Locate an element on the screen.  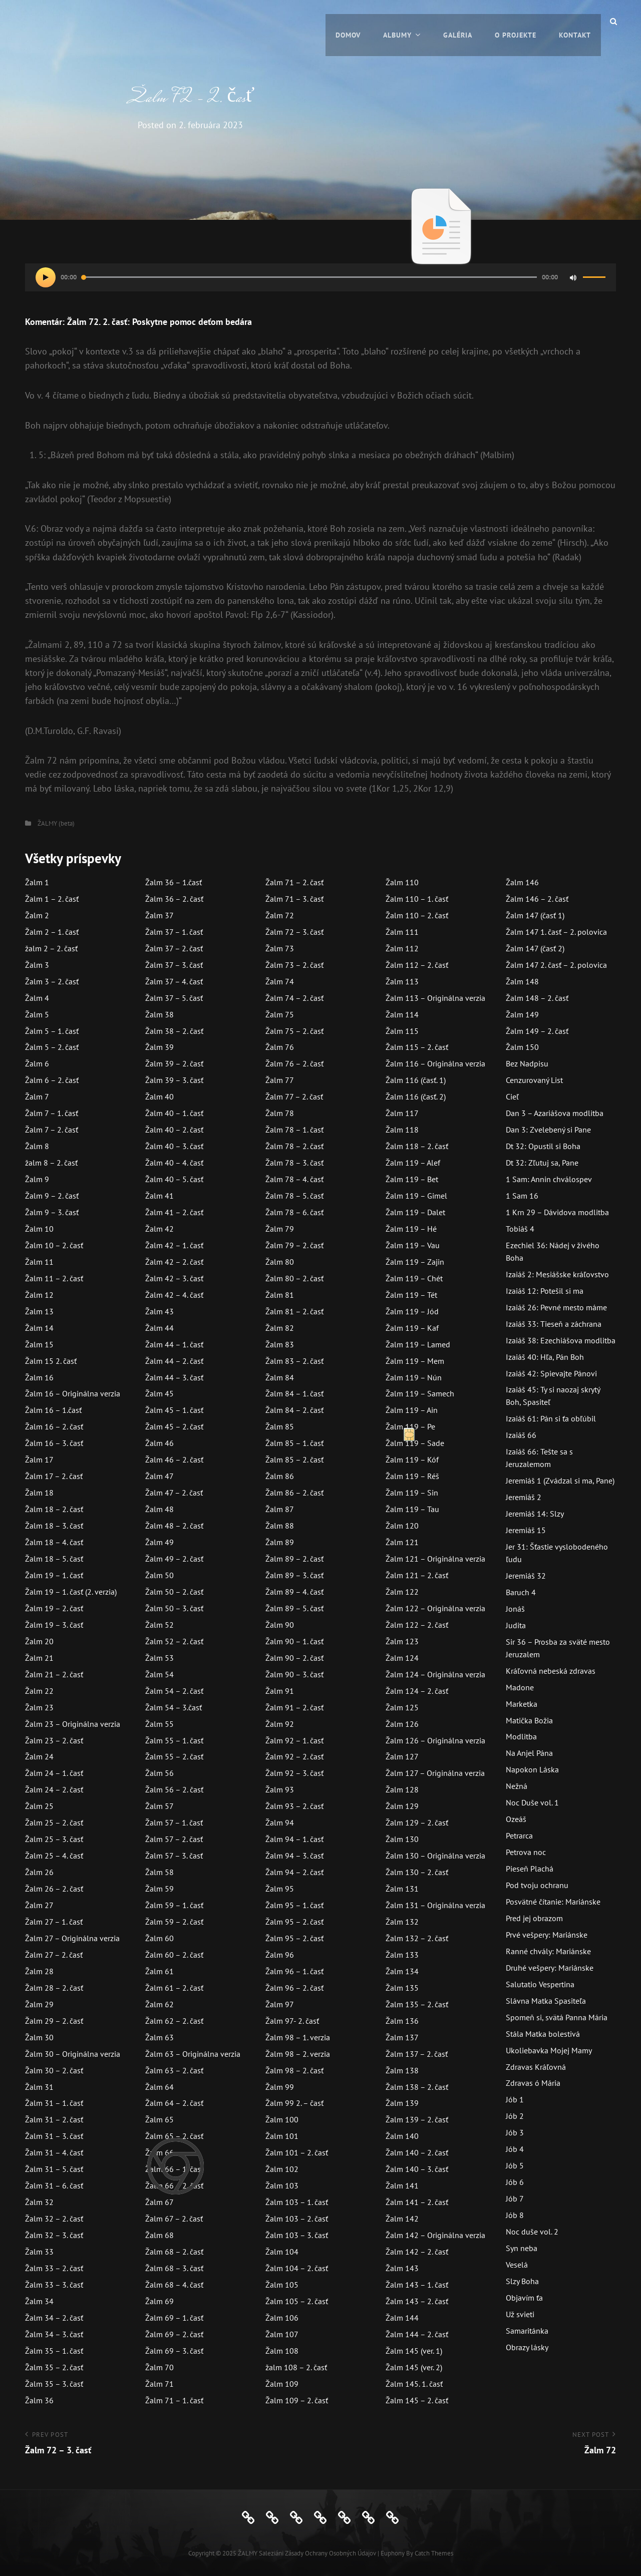
open google chrome browser is located at coordinates (175, 2166).